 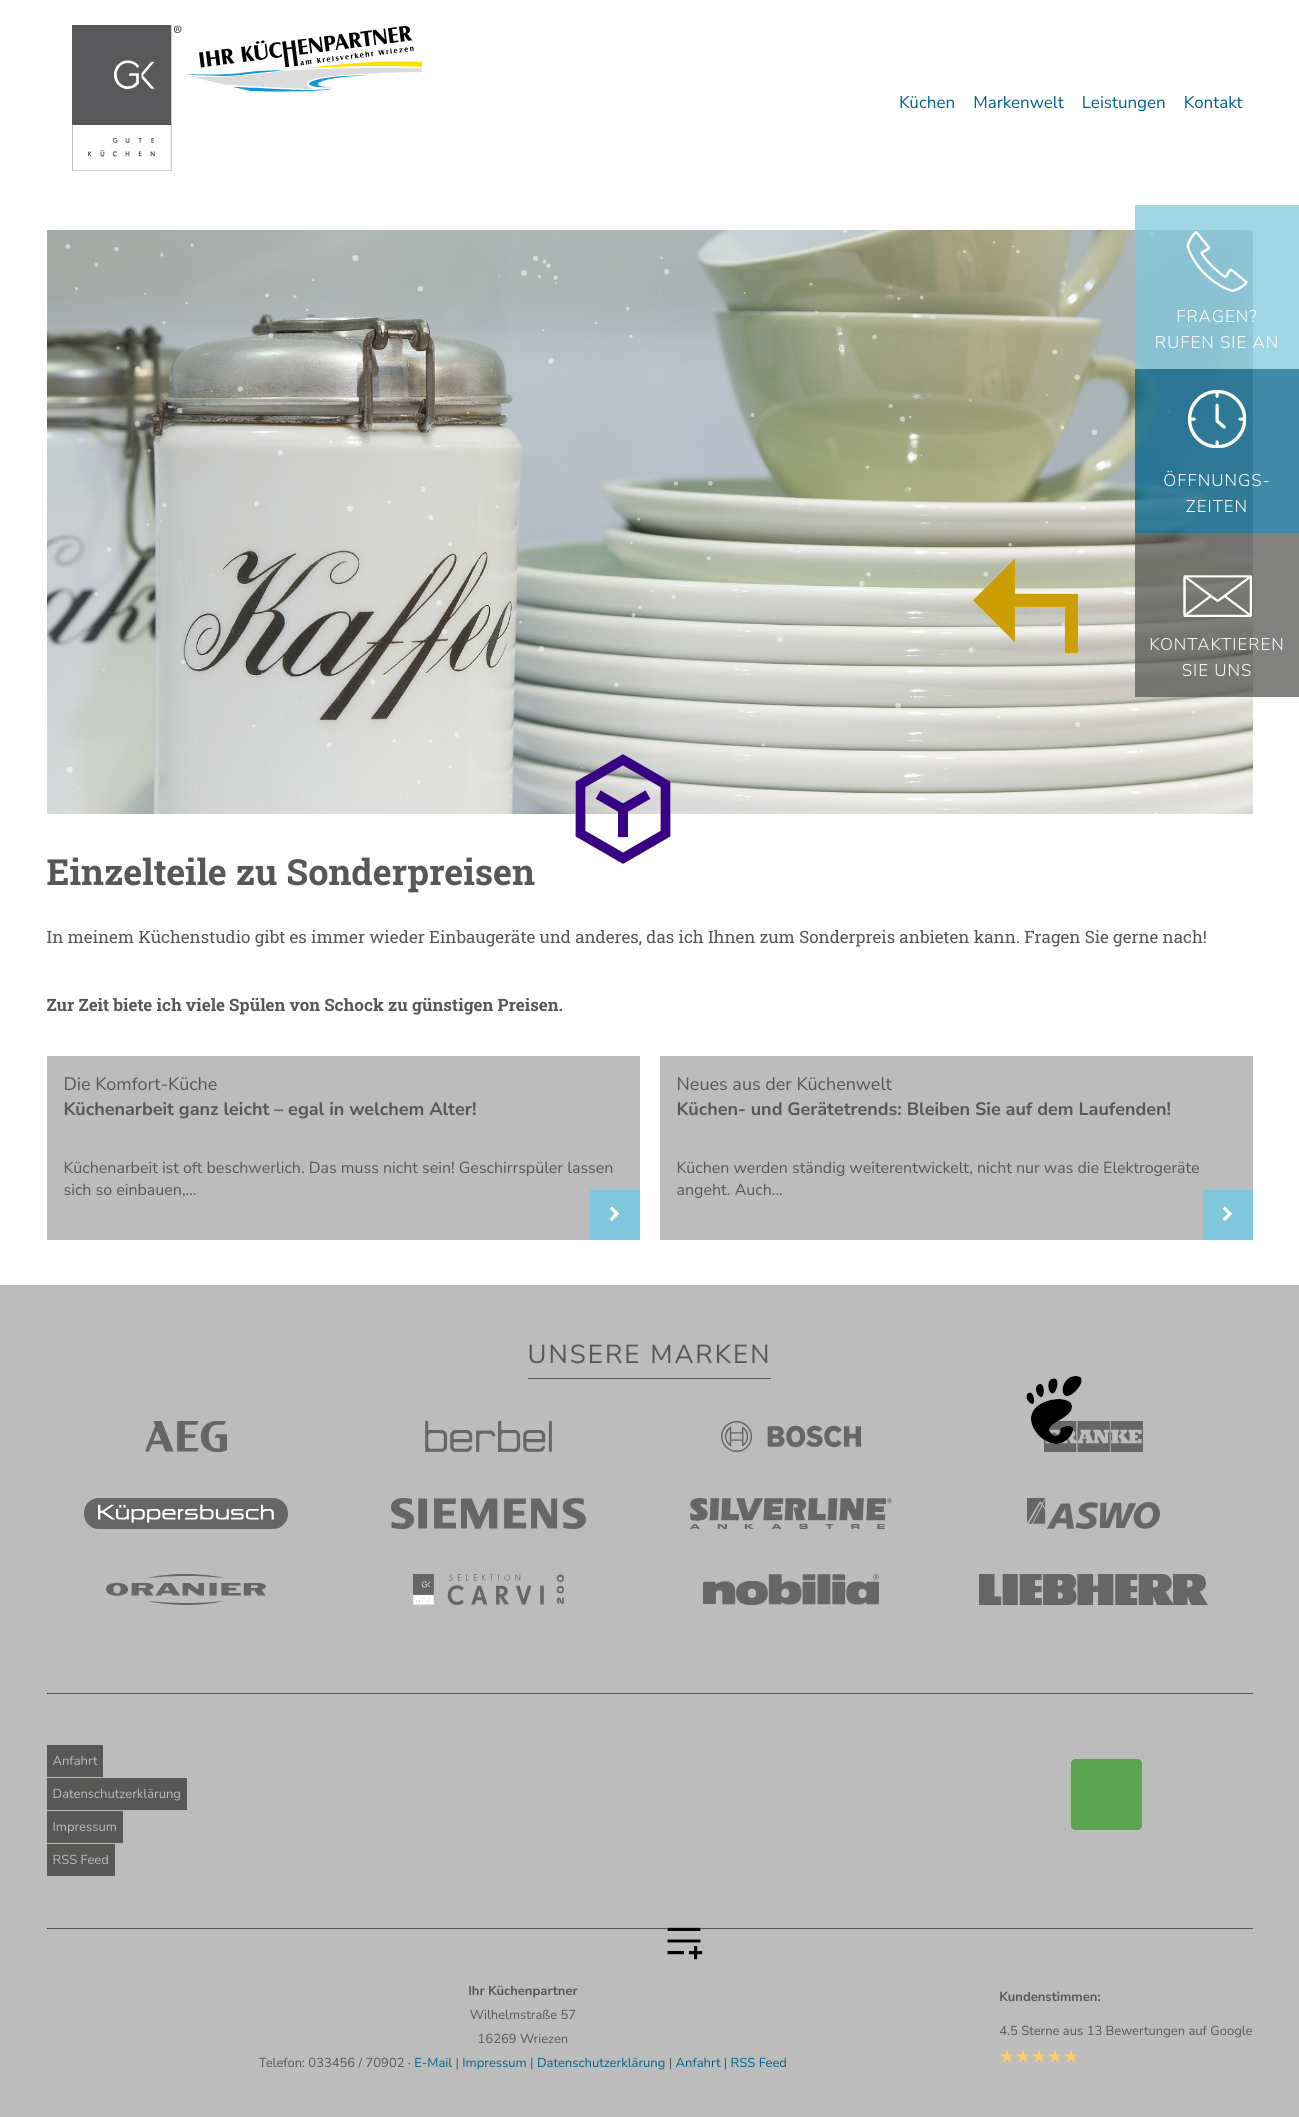 What do you see at coordinates (1054, 1410) in the screenshot?
I see `GNOME desktop environment logo` at bounding box center [1054, 1410].